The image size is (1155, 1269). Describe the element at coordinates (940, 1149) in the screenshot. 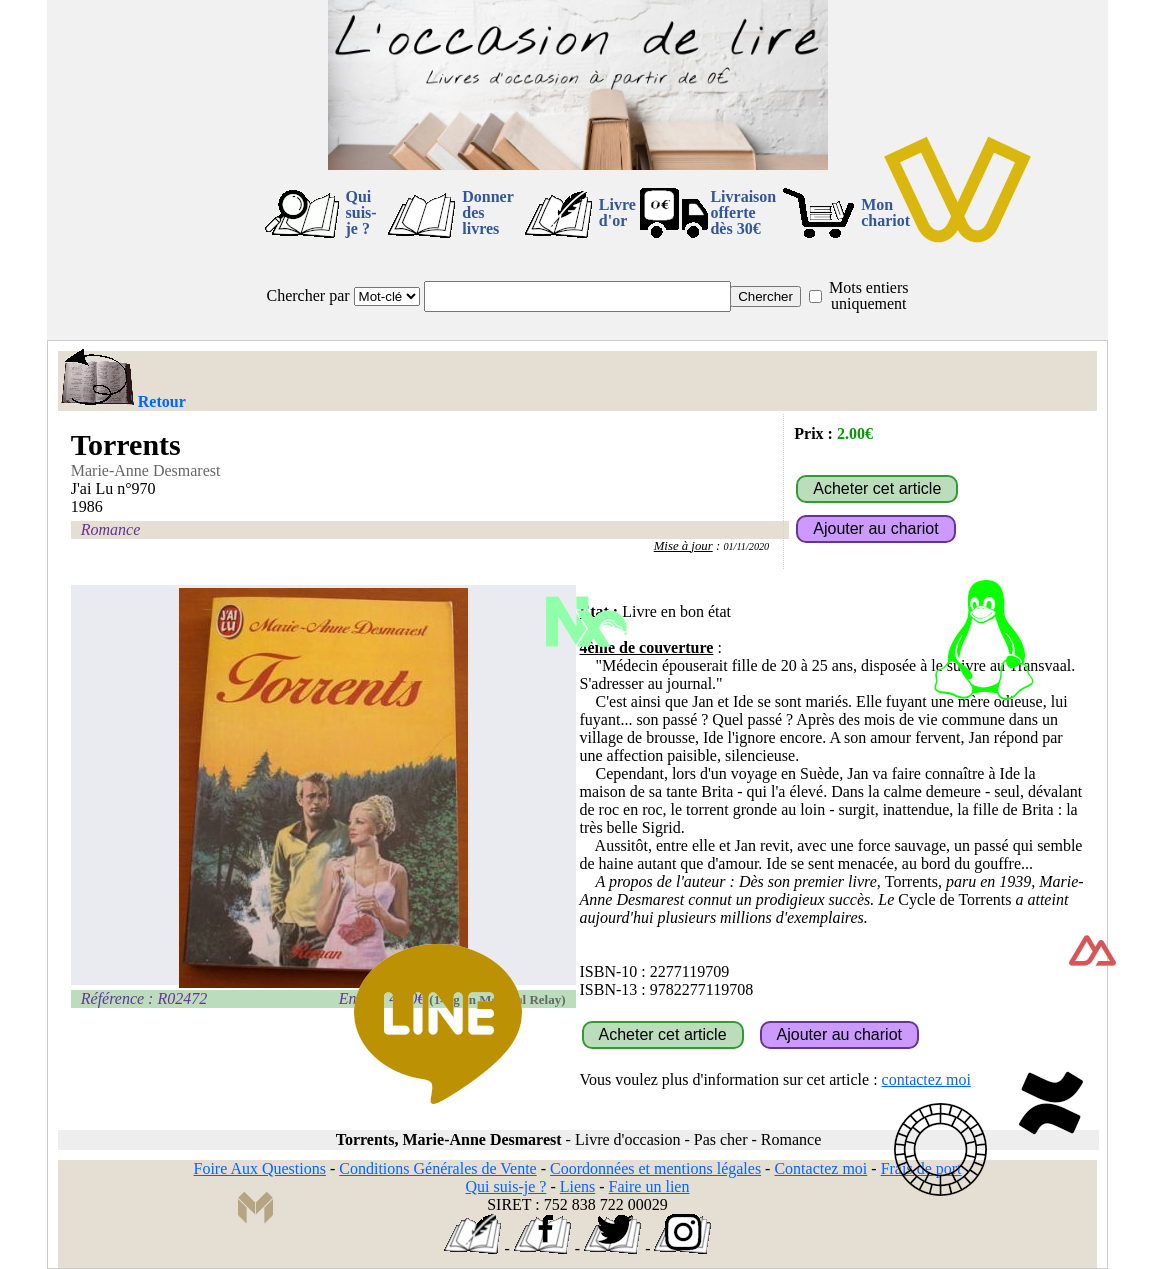

I see `open the VSCO photo editing app` at that location.